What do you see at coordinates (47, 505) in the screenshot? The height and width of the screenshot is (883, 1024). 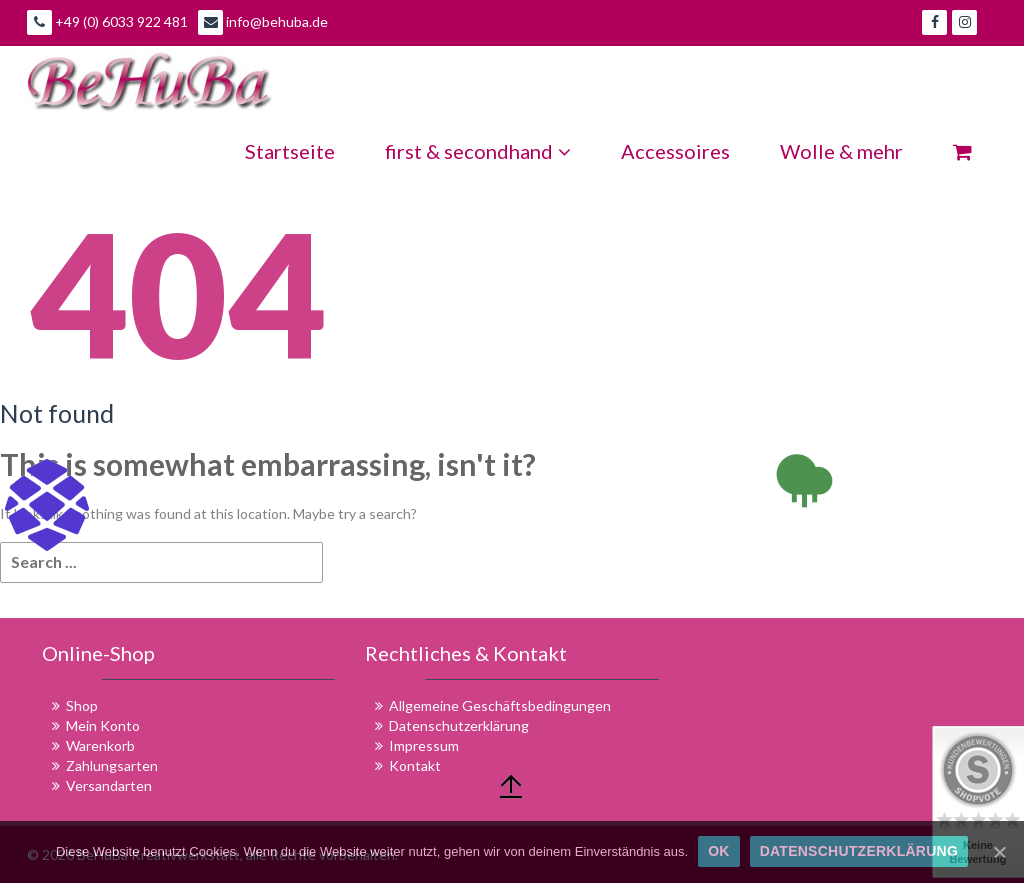 I see `RedwoodJS framework logo` at bounding box center [47, 505].